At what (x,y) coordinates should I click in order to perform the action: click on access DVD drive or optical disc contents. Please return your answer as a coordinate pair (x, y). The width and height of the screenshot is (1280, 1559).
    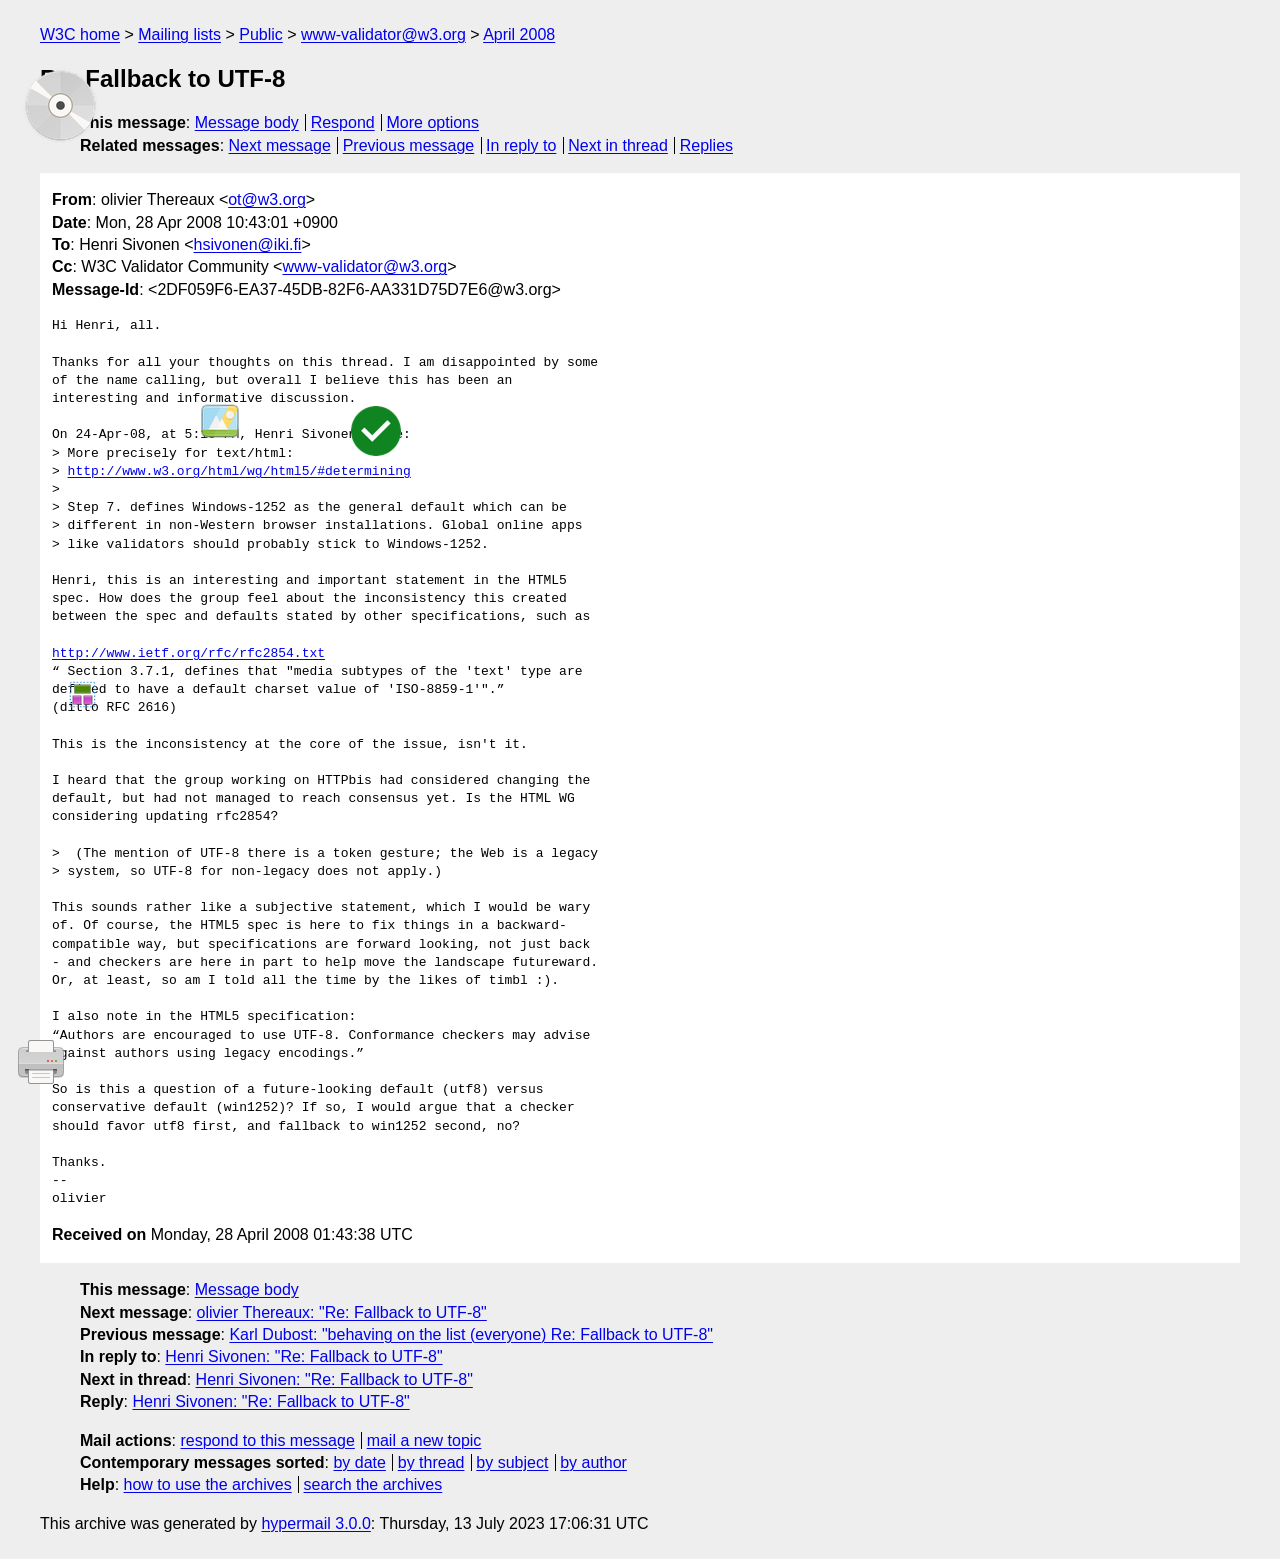
    Looking at the image, I should click on (60, 105).